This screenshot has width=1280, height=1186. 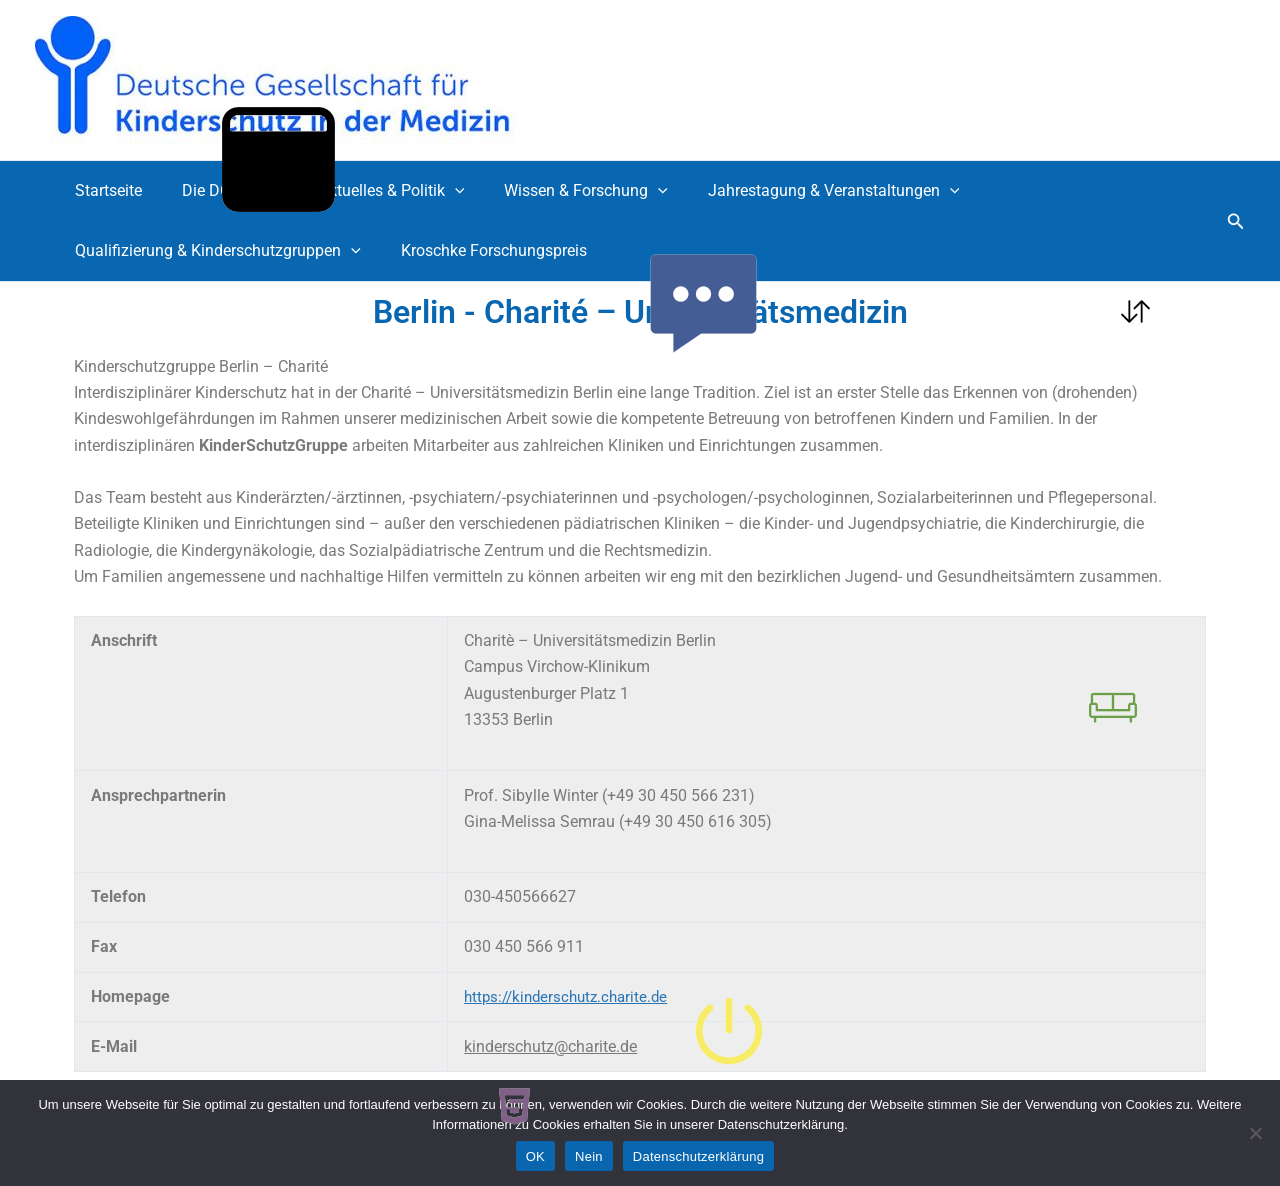 I want to click on open browser or web view, so click(x=278, y=159).